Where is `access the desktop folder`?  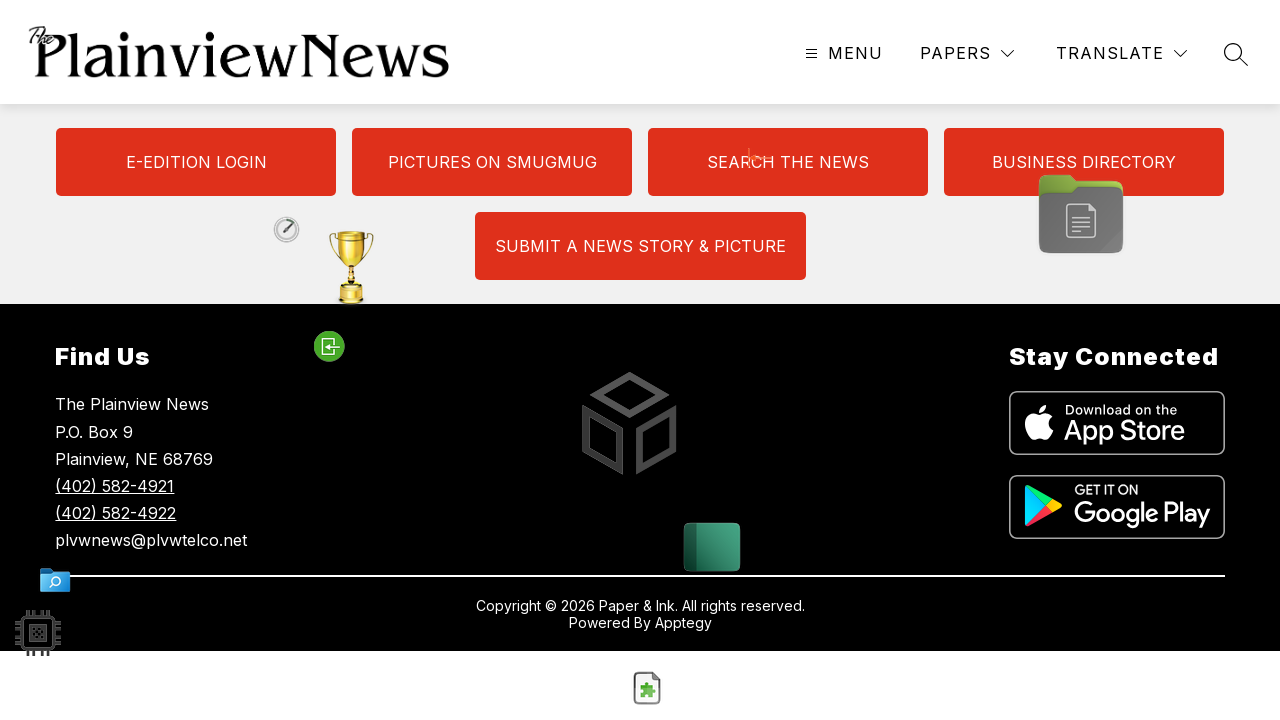
access the desktop folder is located at coordinates (712, 545).